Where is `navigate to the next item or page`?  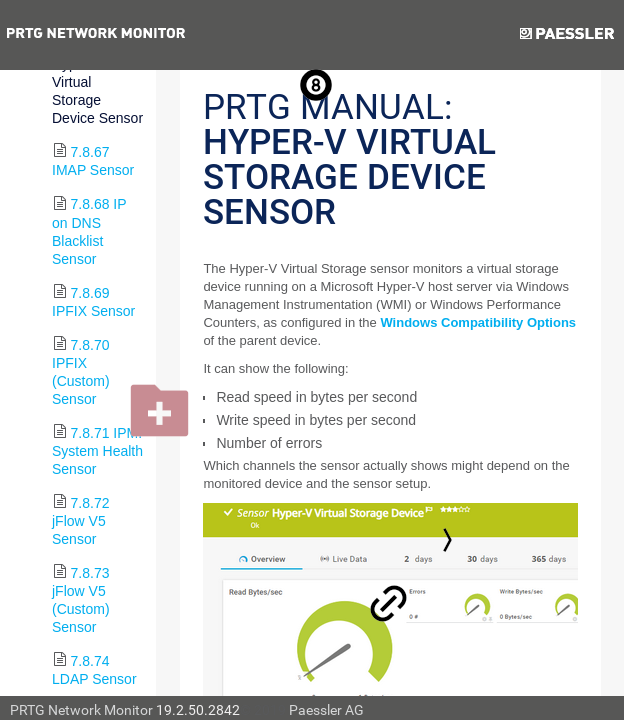 navigate to the next item or page is located at coordinates (447, 540).